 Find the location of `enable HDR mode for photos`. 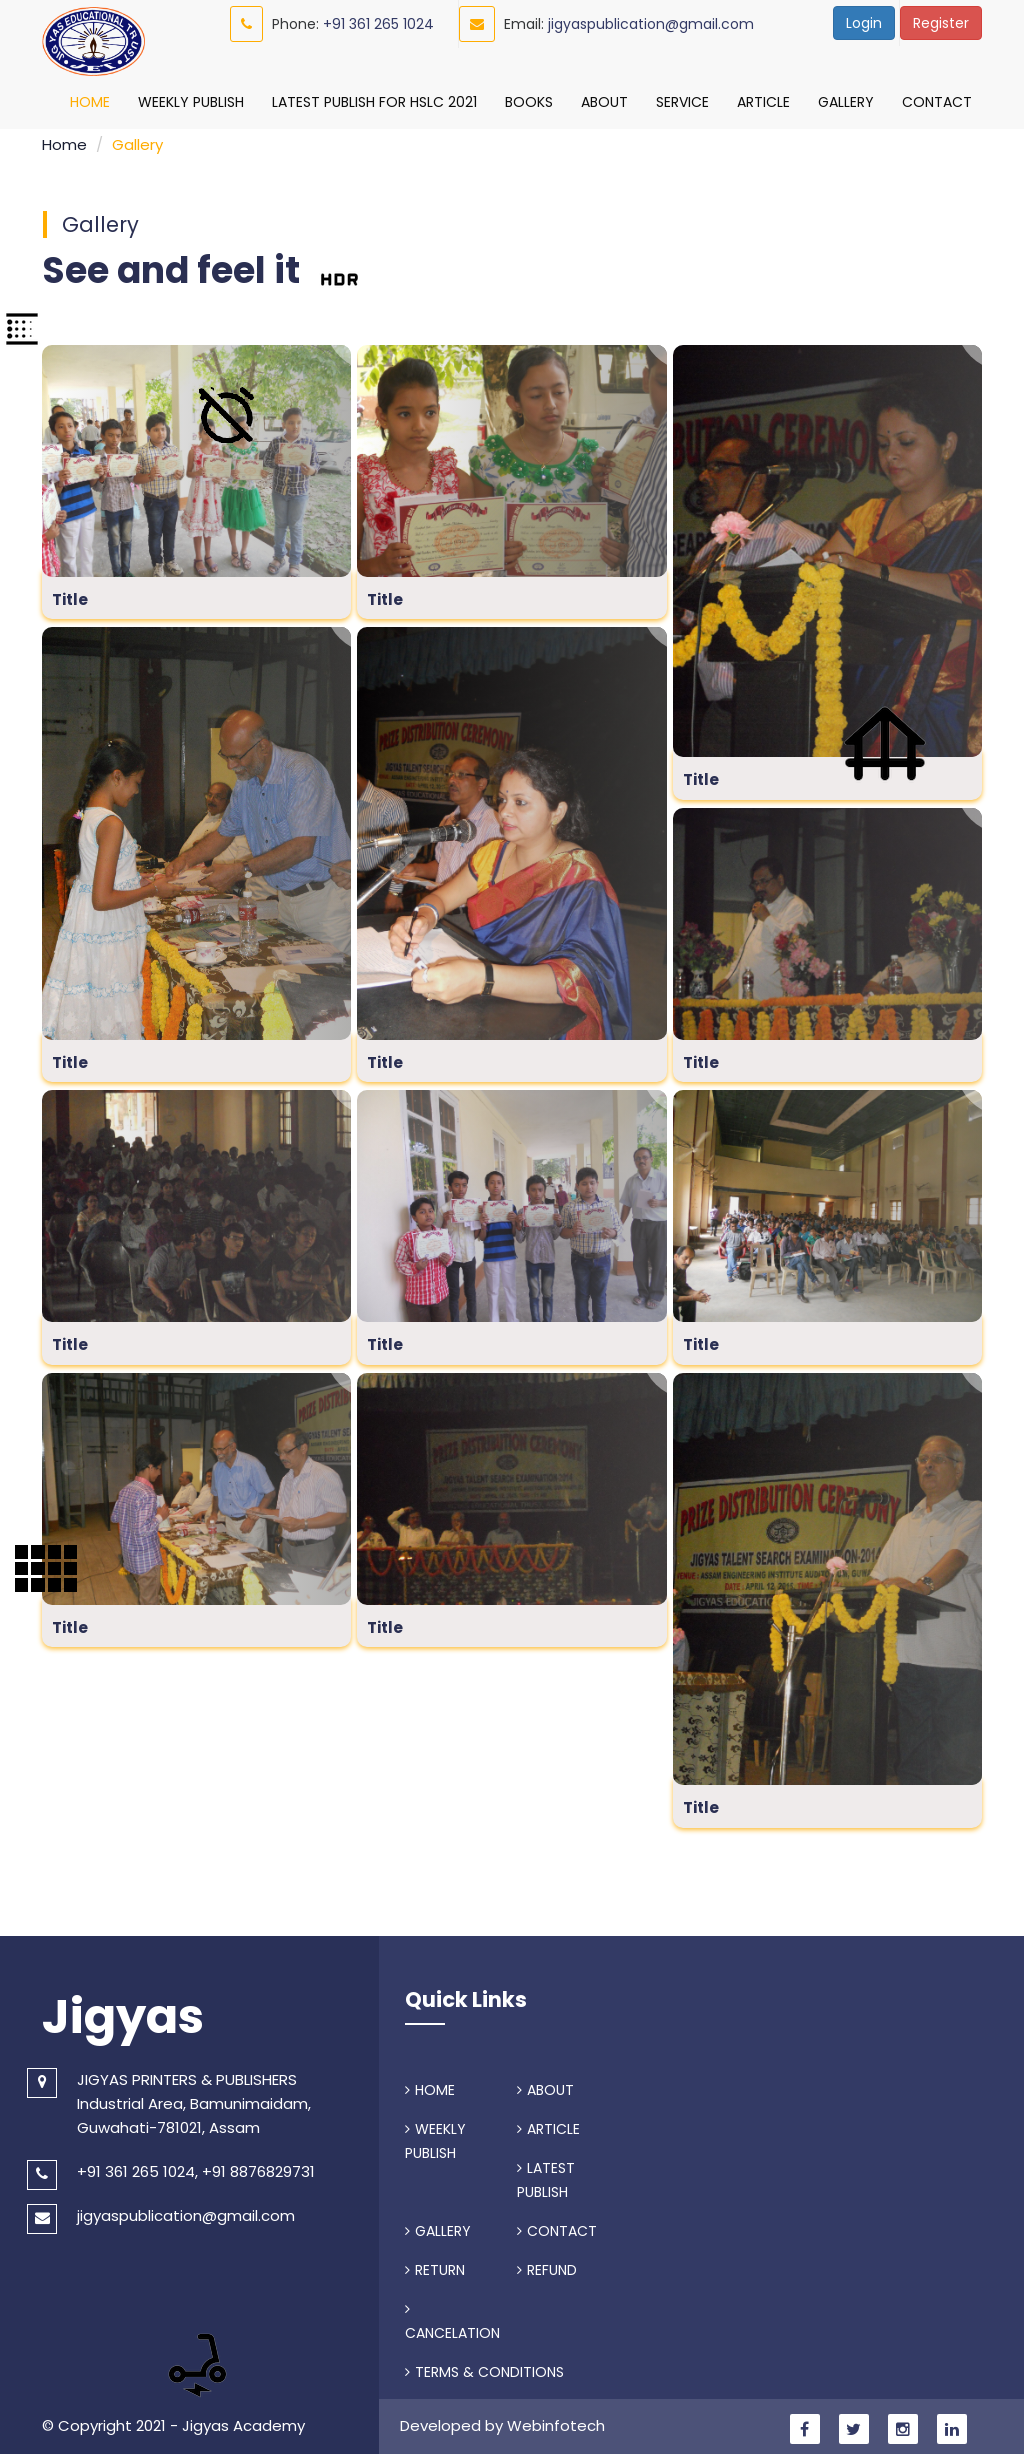

enable HDR mode for photos is located at coordinates (339, 279).